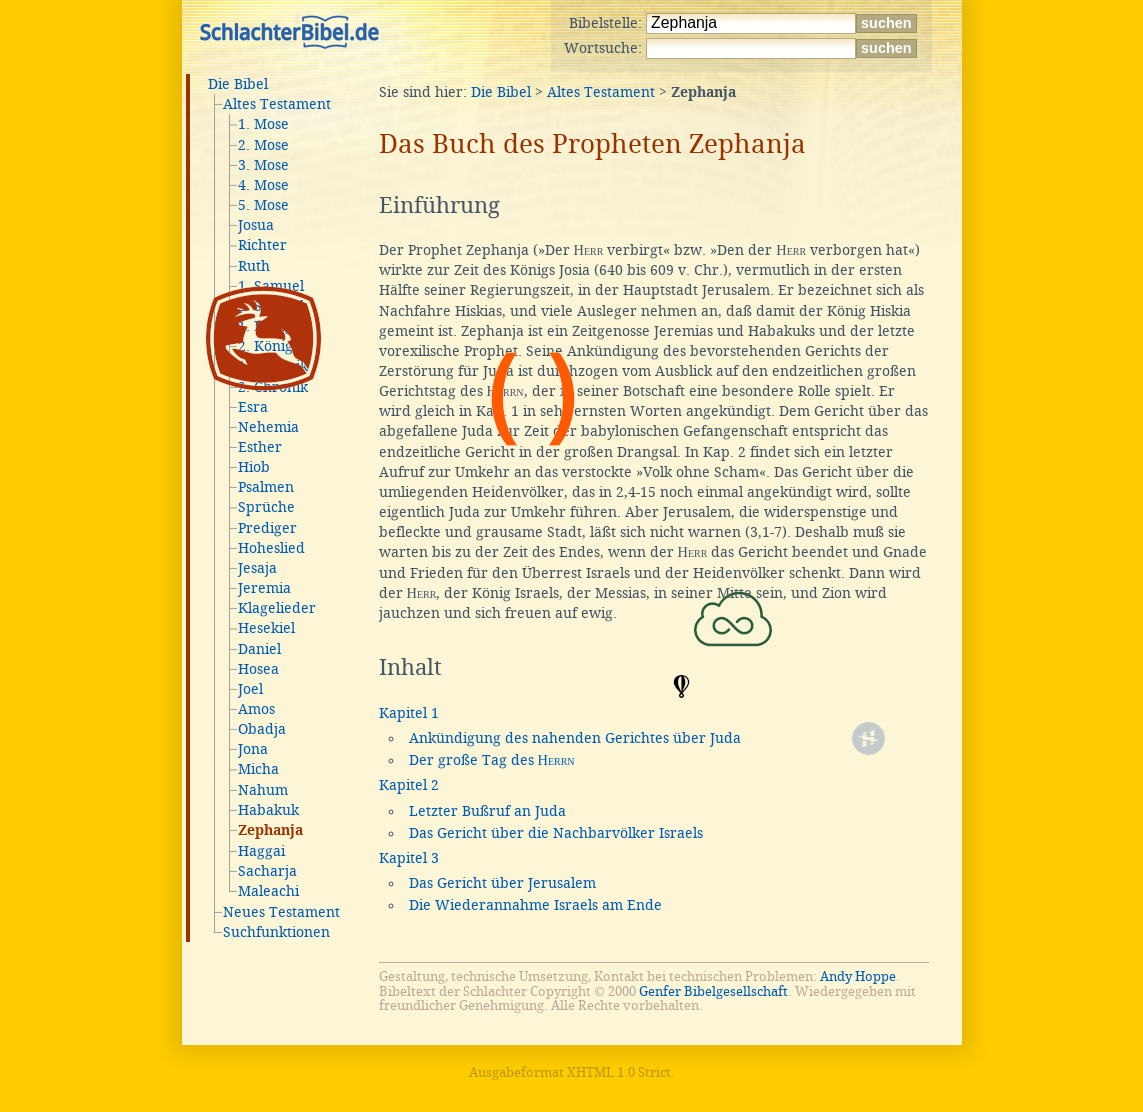 The width and height of the screenshot is (1143, 1112). What do you see at coordinates (263, 338) in the screenshot?
I see `John Deere brand logo` at bounding box center [263, 338].